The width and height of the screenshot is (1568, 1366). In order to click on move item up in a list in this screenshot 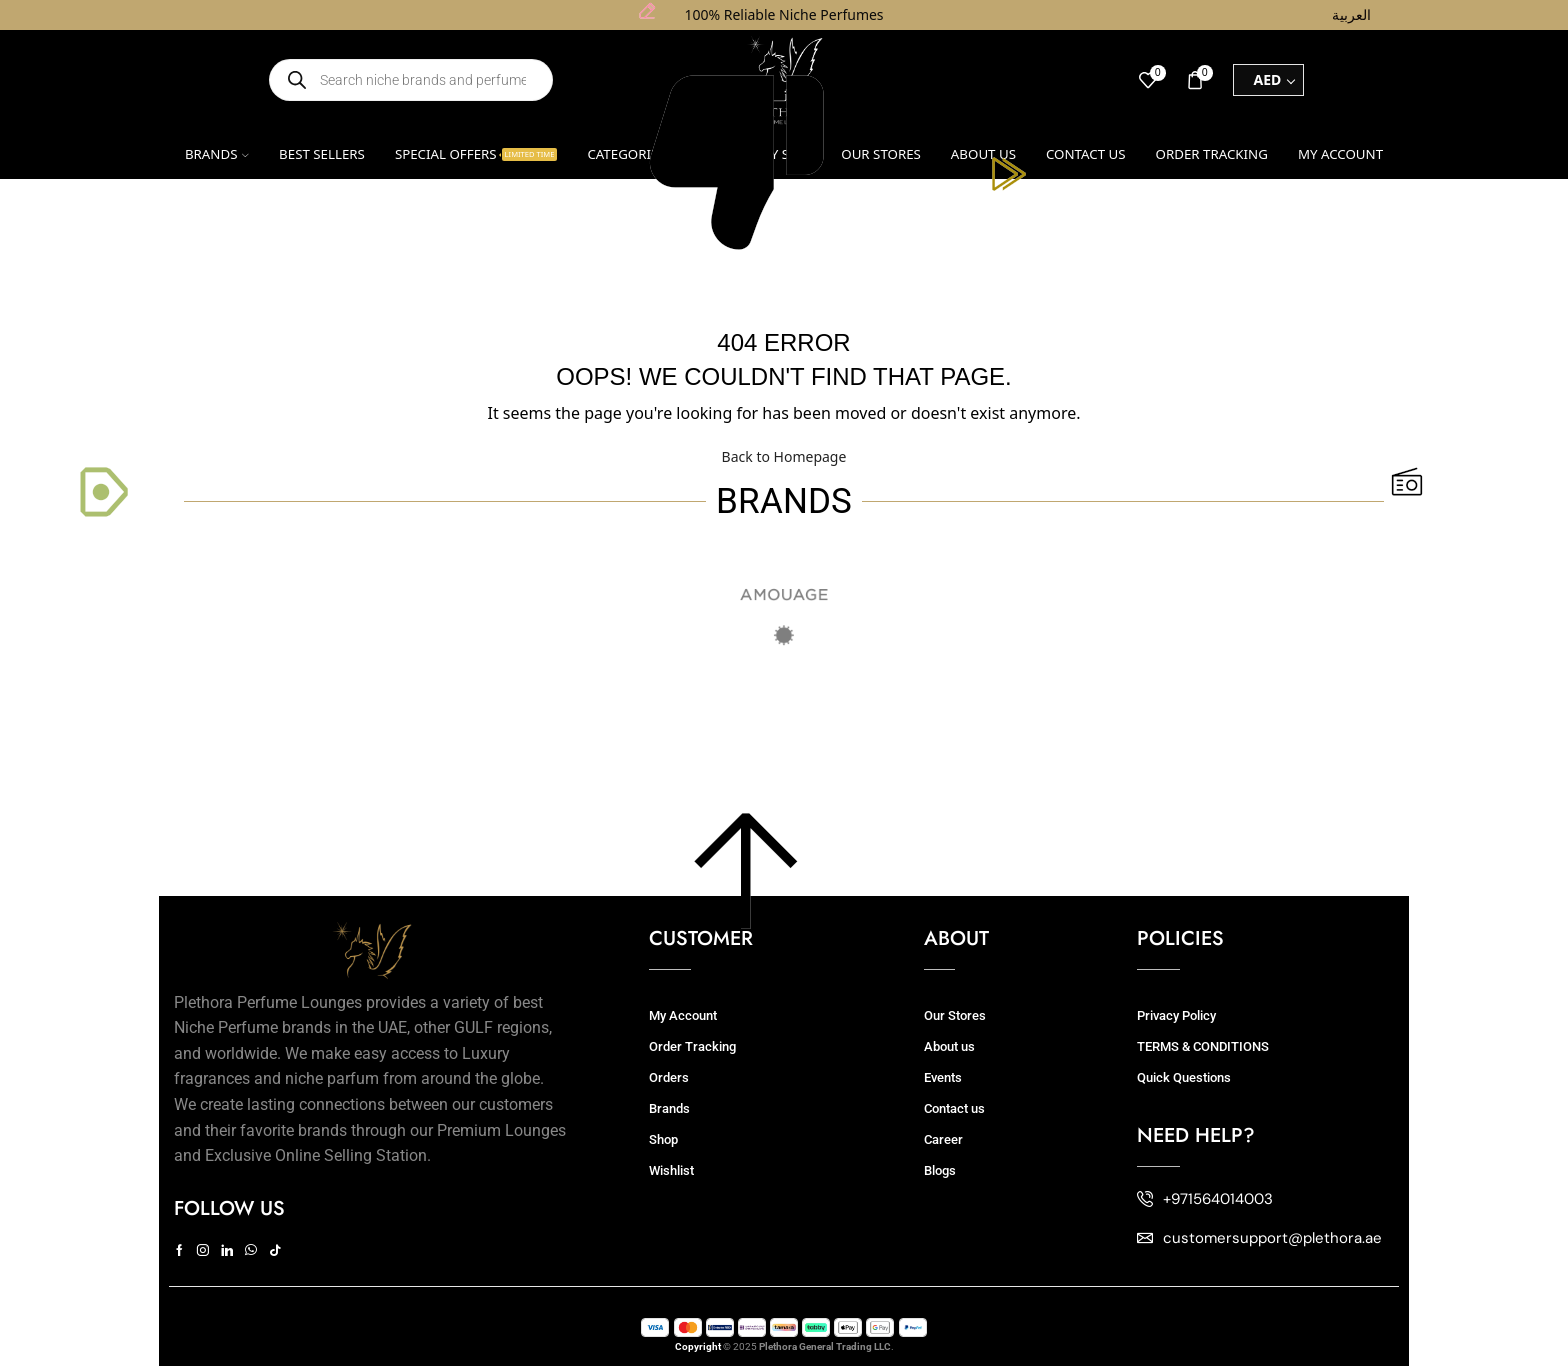, I will do `click(741, 871)`.